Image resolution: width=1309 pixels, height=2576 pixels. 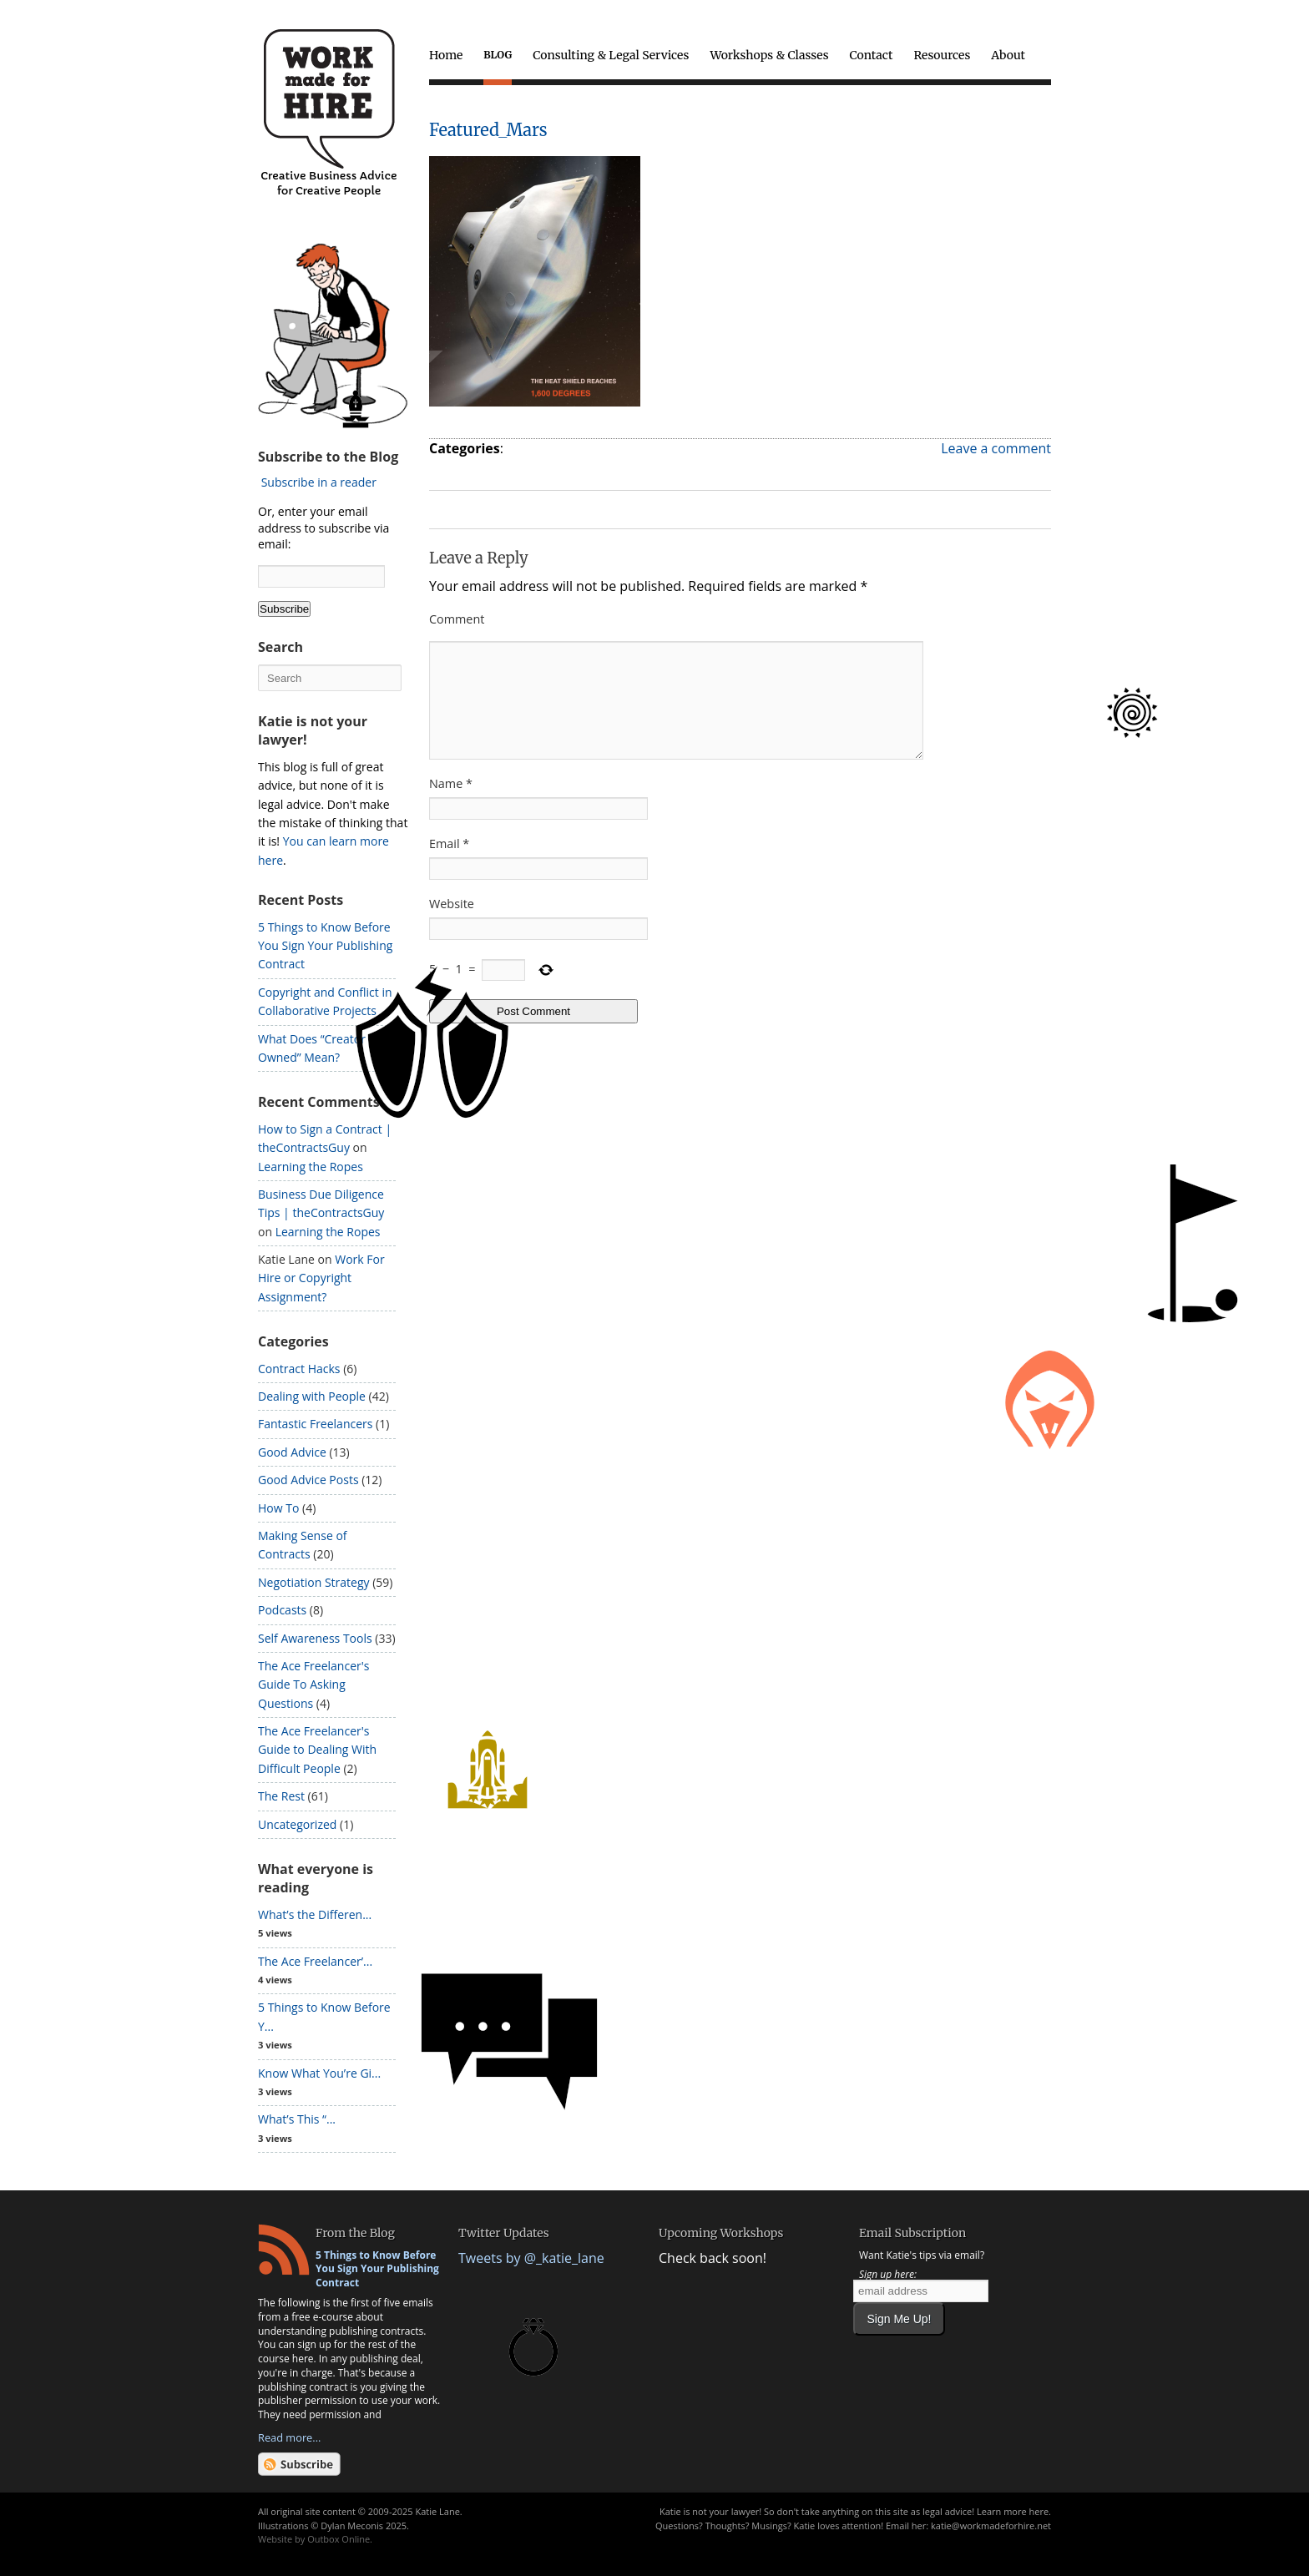 I want to click on view jewelry or accessories collection, so click(x=533, y=2347).